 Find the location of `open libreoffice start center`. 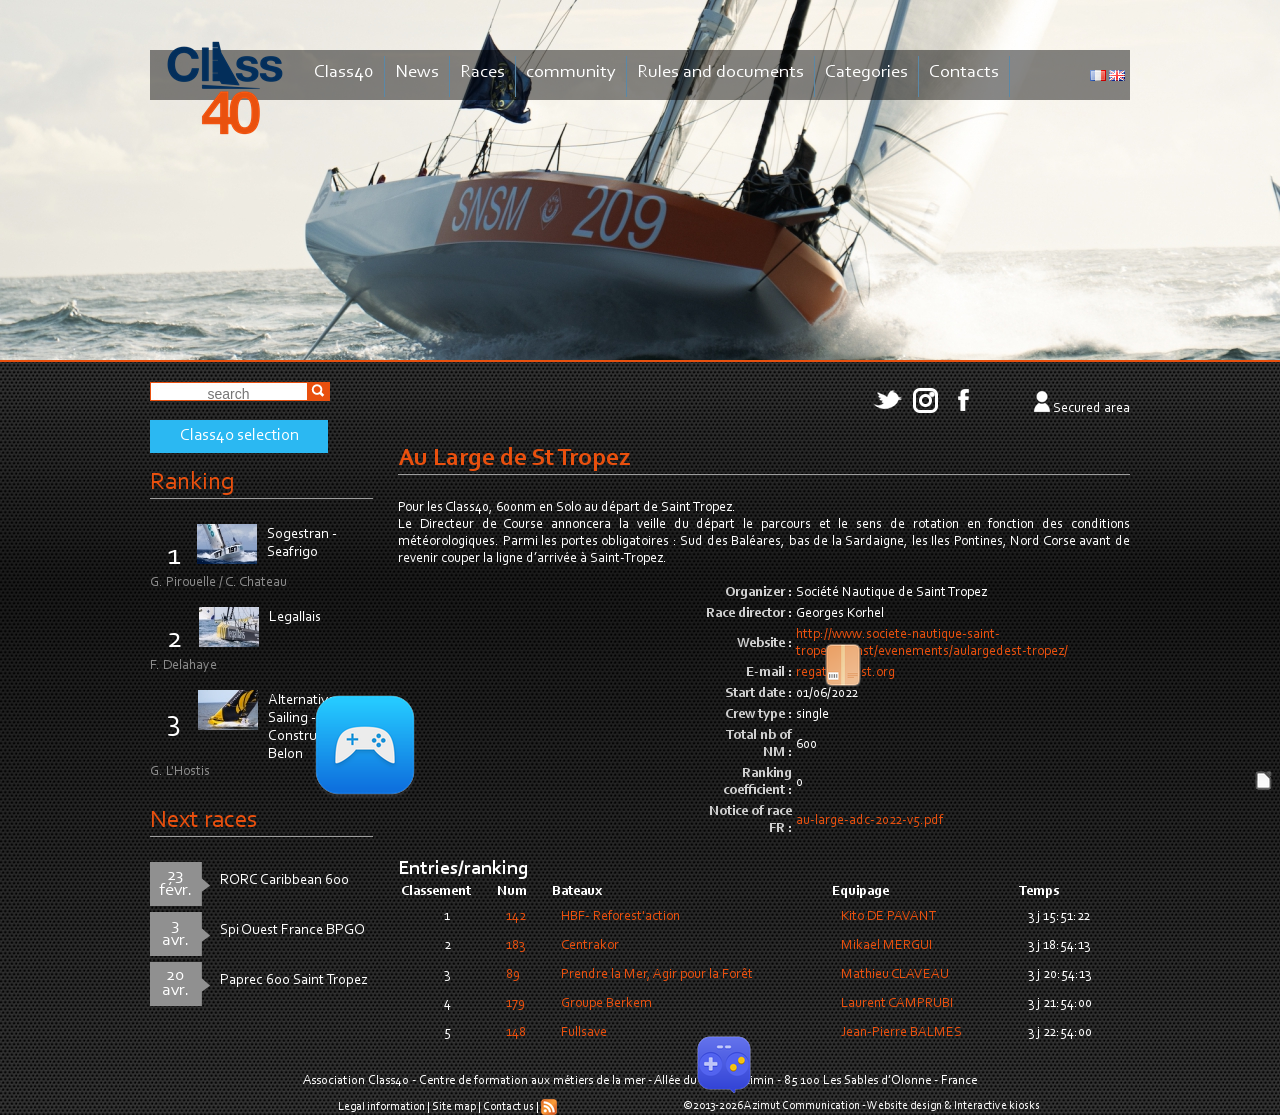

open libreoffice start center is located at coordinates (1263, 780).